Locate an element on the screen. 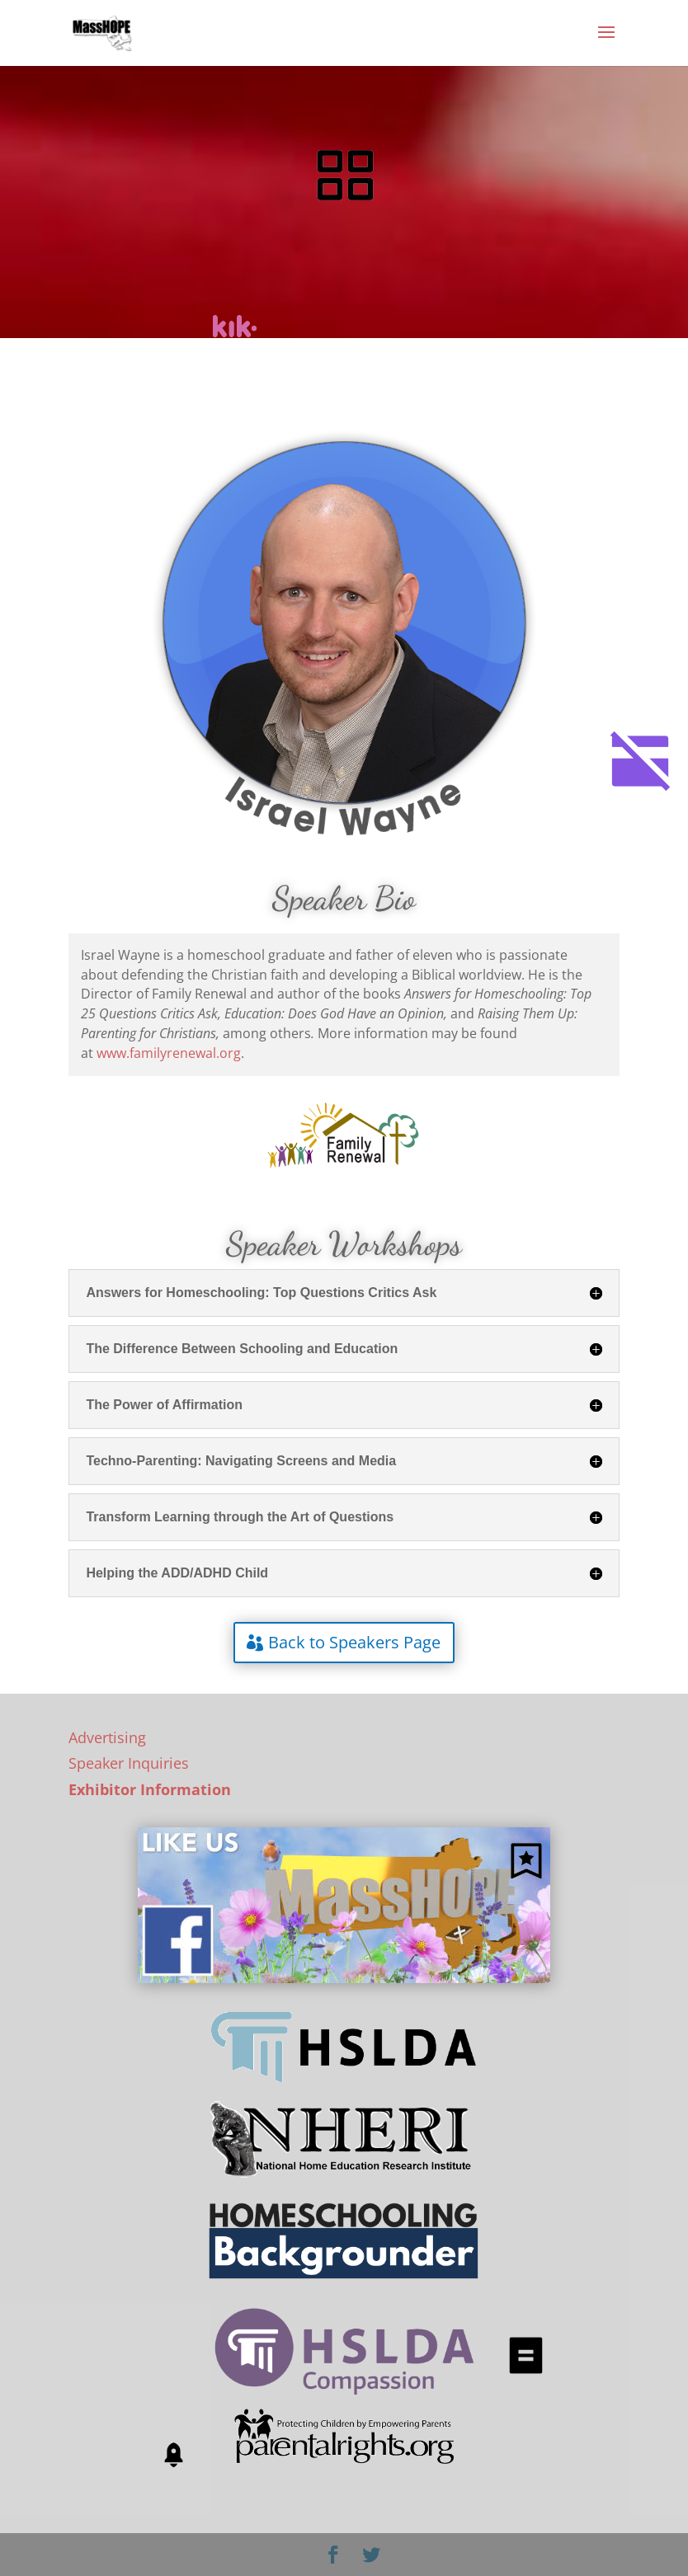  bookmark this item as a favorite is located at coordinates (526, 1860).